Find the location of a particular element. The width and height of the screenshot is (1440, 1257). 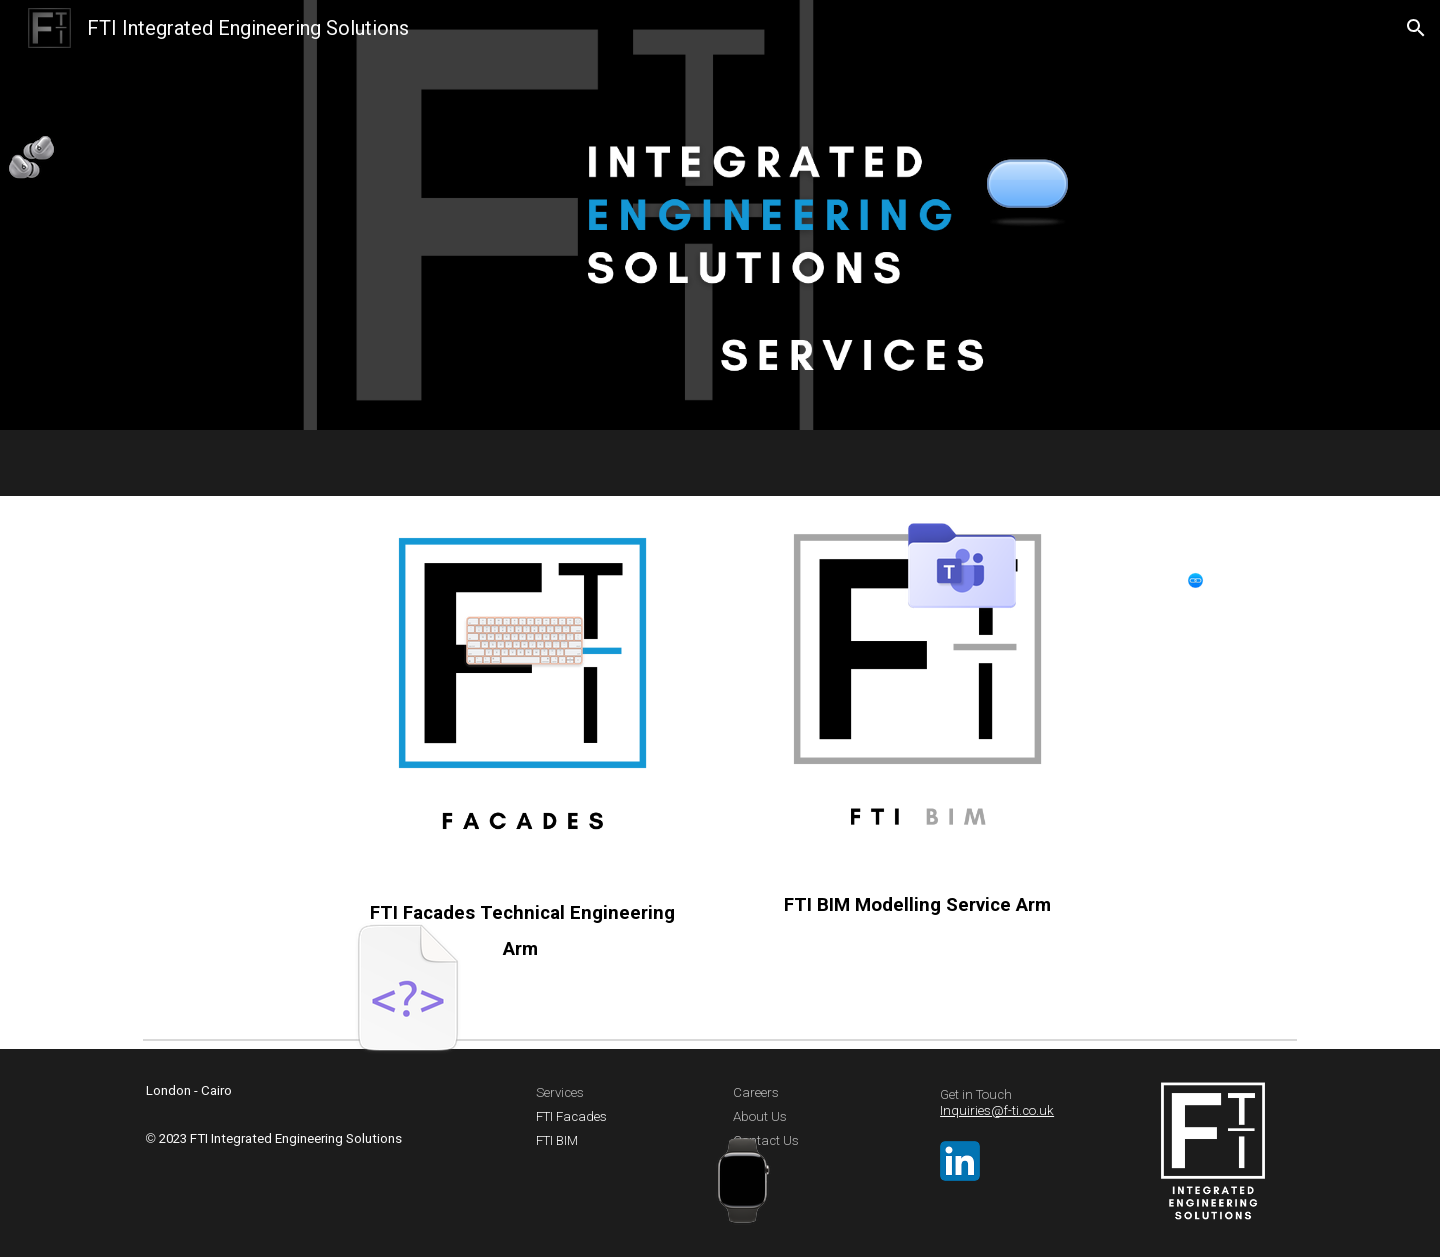

connect to a bluetooth keyboard is located at coordinates (524, 640).